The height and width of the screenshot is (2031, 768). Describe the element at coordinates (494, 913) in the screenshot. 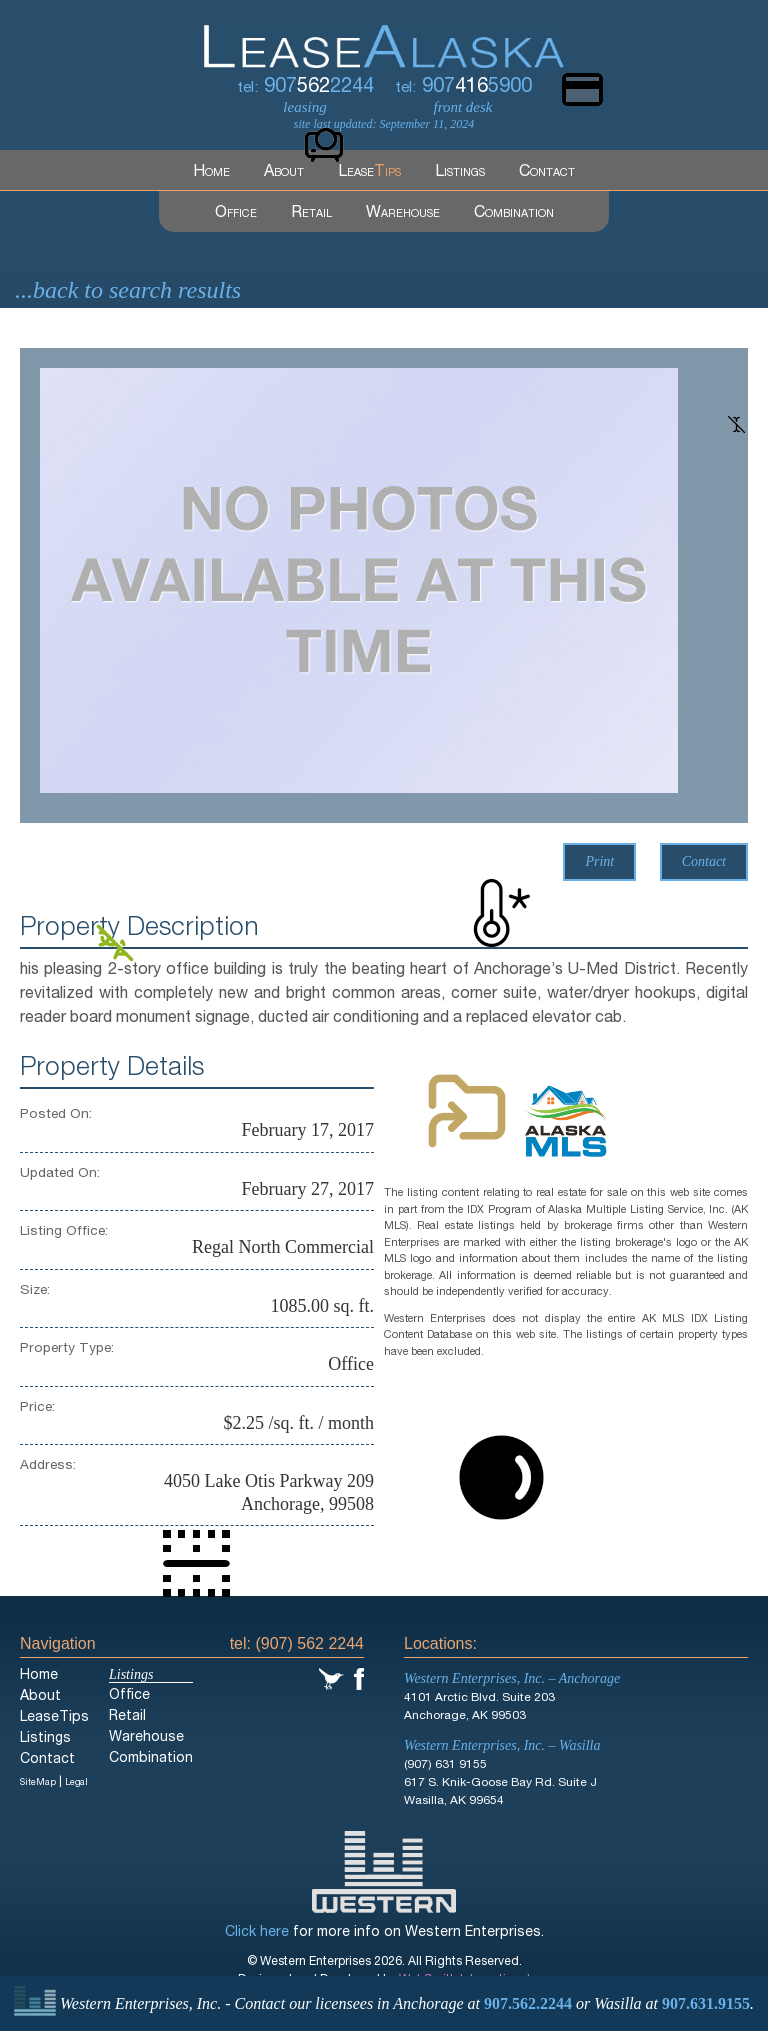

I see `indicates low temperature or cold conditions` at that location.